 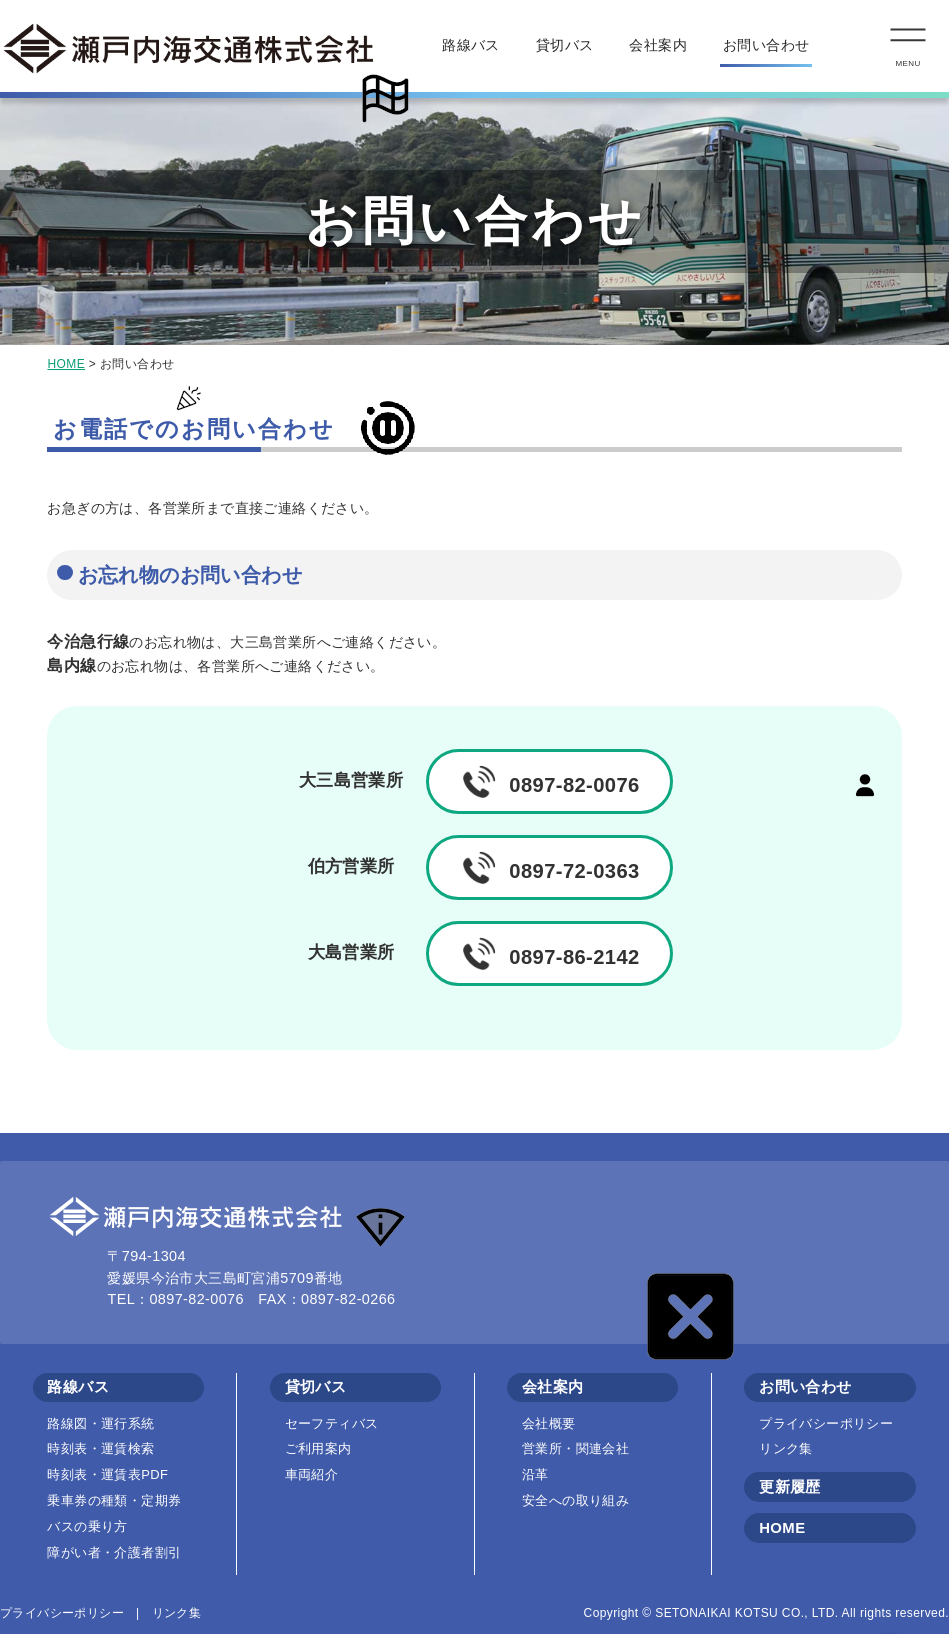 What do you see at coordinates (187, 399) in the screenshot?
I see `celebrate a completed milestone or achievement` at bounding box center [187, 399].